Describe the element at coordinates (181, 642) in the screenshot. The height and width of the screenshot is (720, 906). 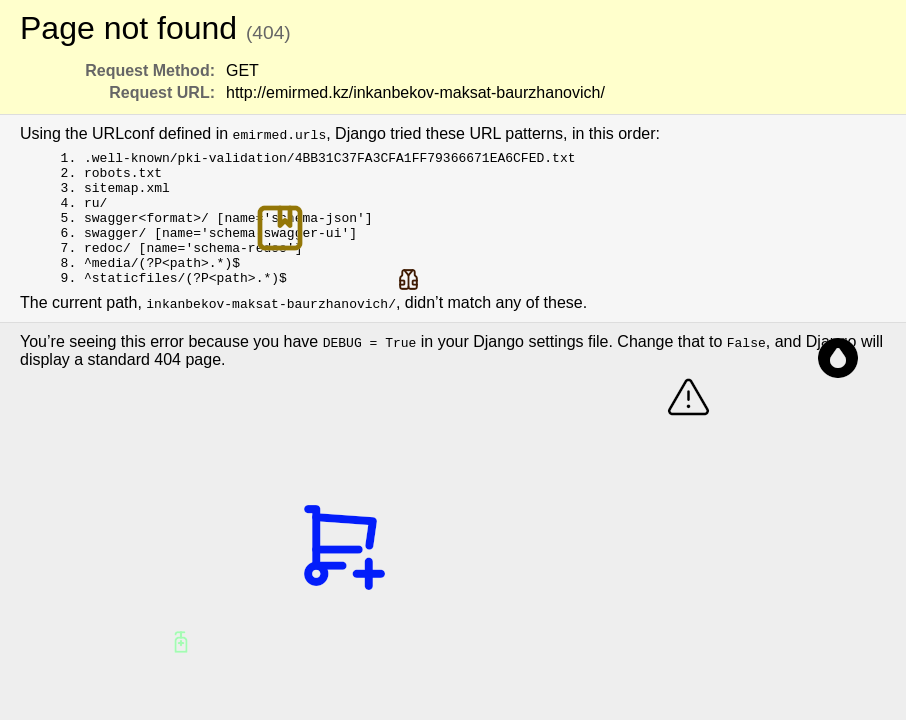
I see `access hygiene or sanitation information` at that location.